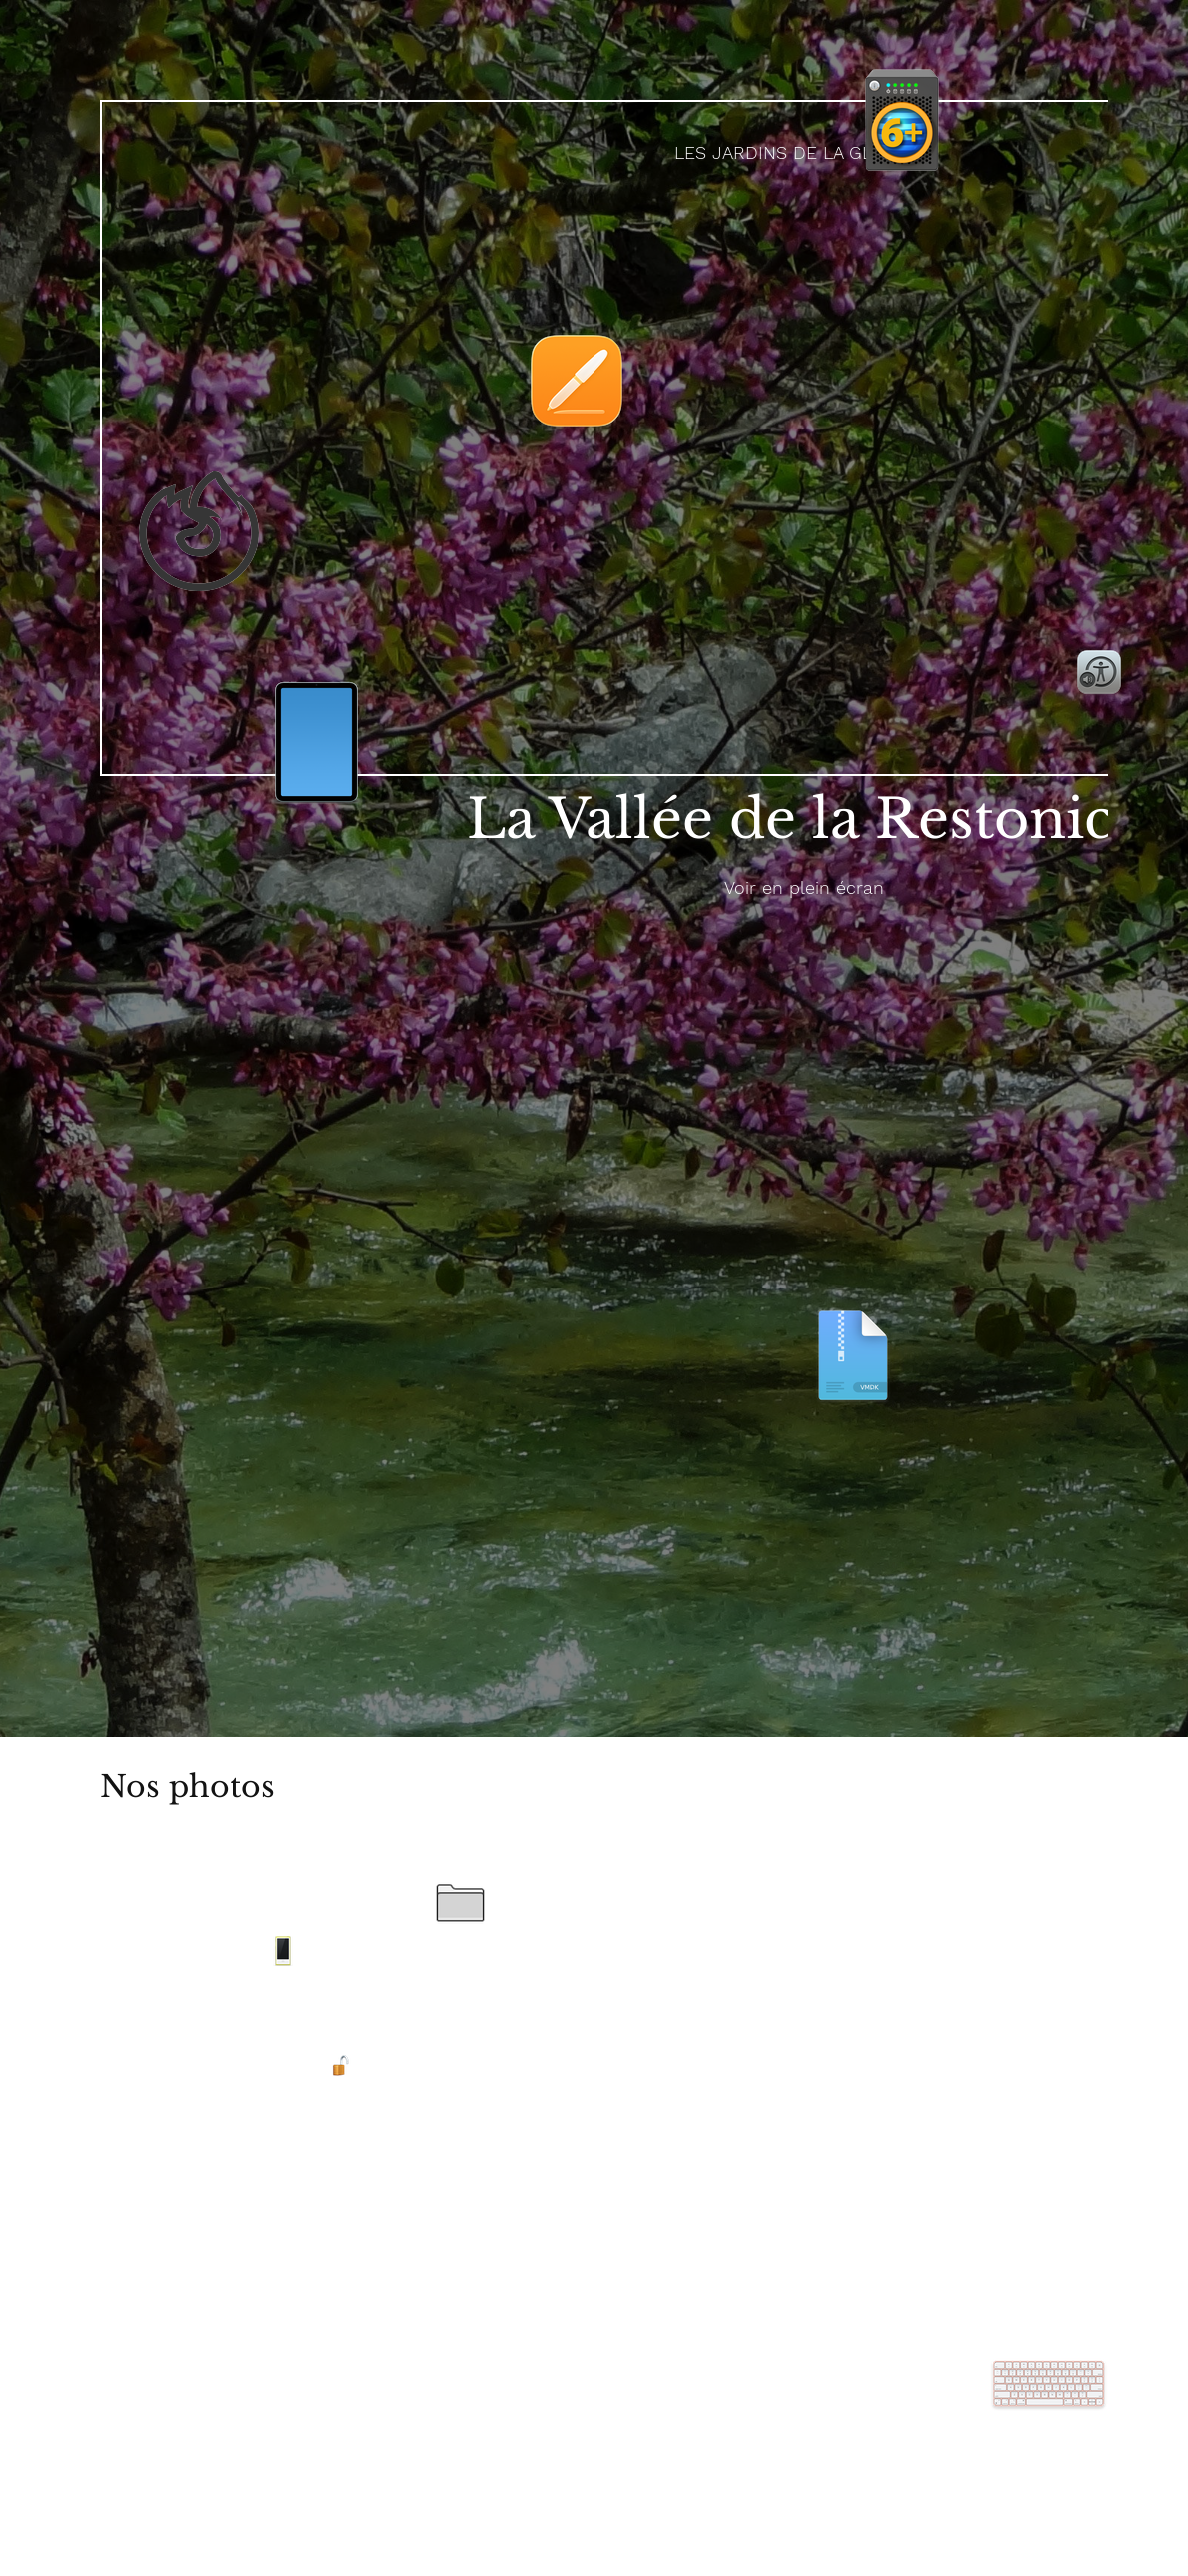 The height and width of the screenshot is (2576, 1188). I want to click on selected folder in mail sidebar, so click(460, 1902).